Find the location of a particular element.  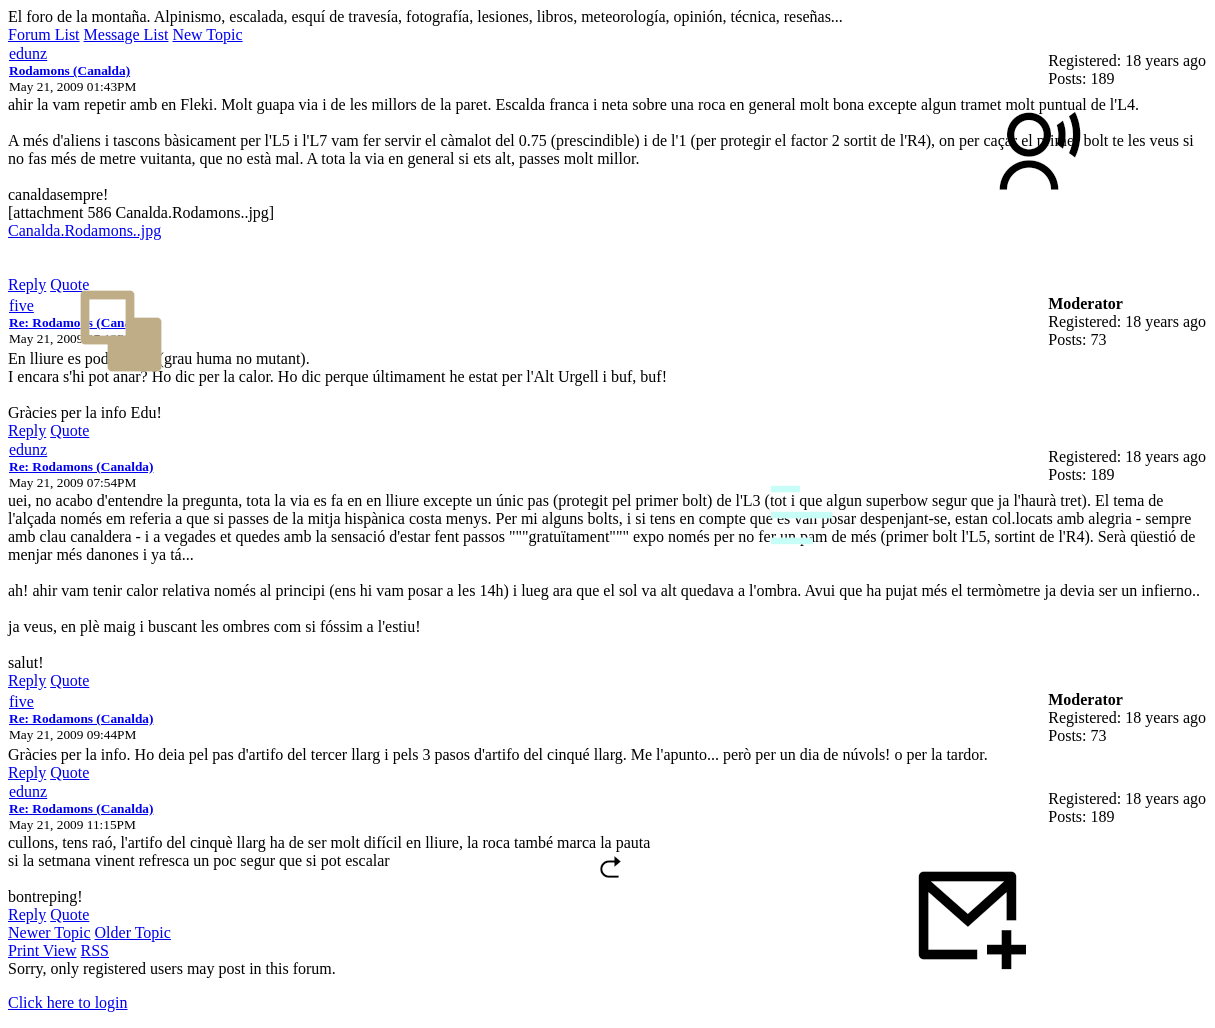

activate voice input or speech recognition is located at coordinates (1040, 153).